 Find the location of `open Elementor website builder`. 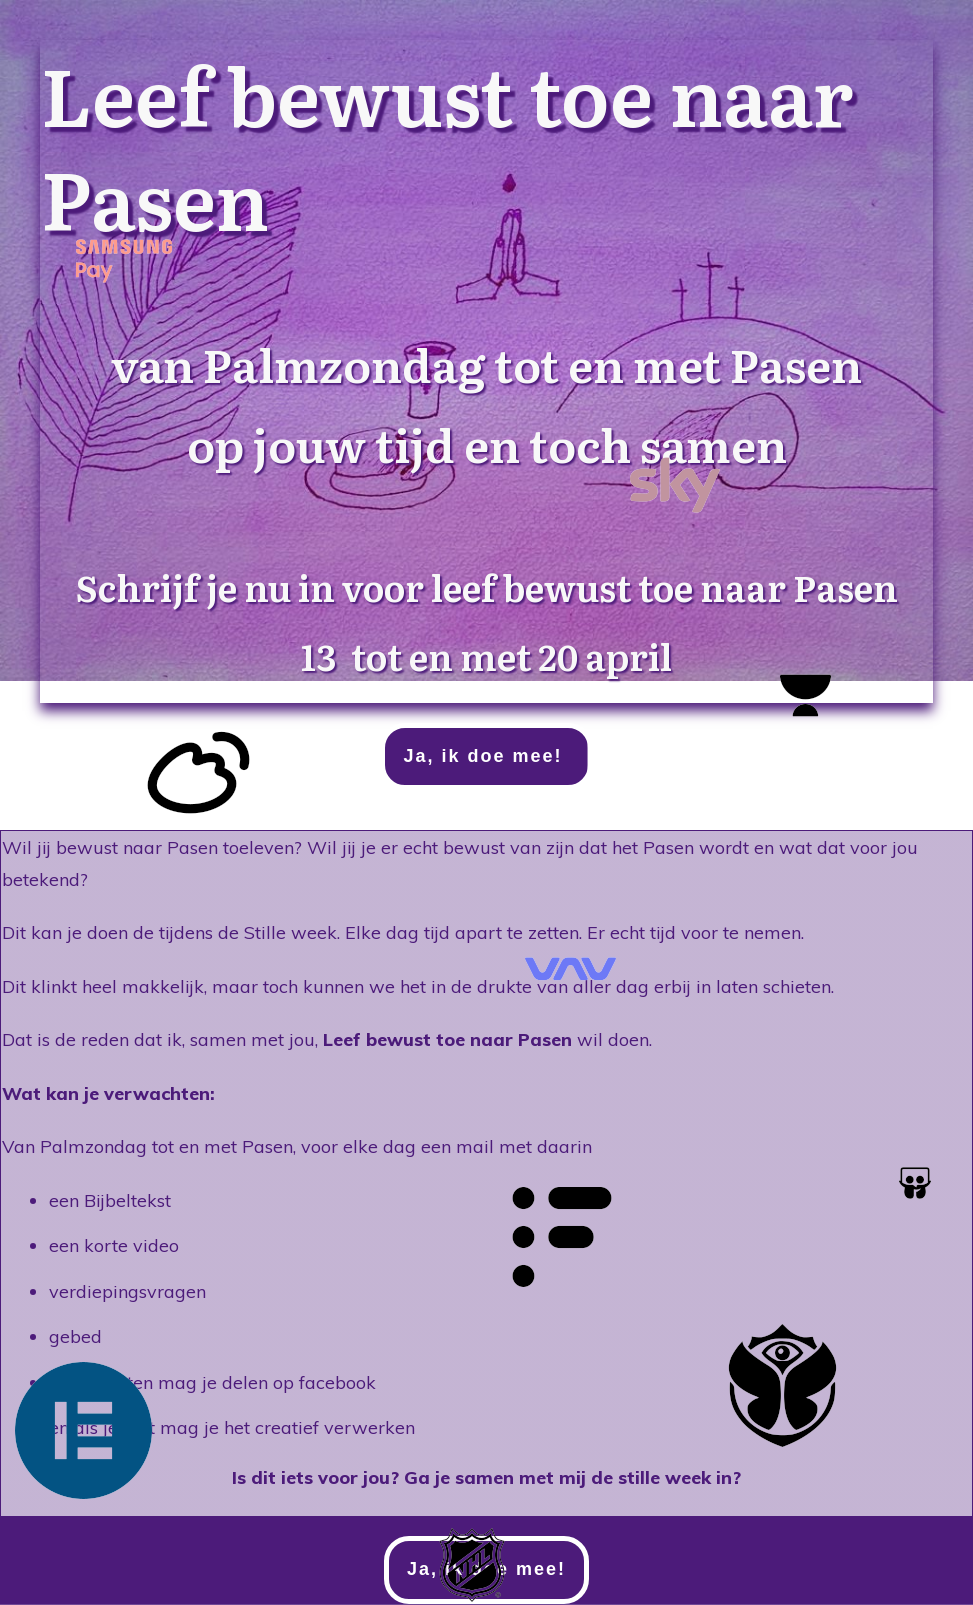

open Elementor website builder is located at coordinates (83, 1430).